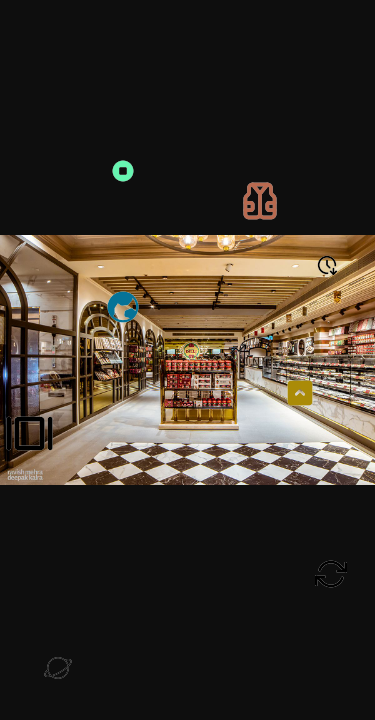 The height and width of the screenshot is (720, 375). Describe the element at coordinates (260, 201) in the screenshot. I see `view outerwear or jacket options` at that location.